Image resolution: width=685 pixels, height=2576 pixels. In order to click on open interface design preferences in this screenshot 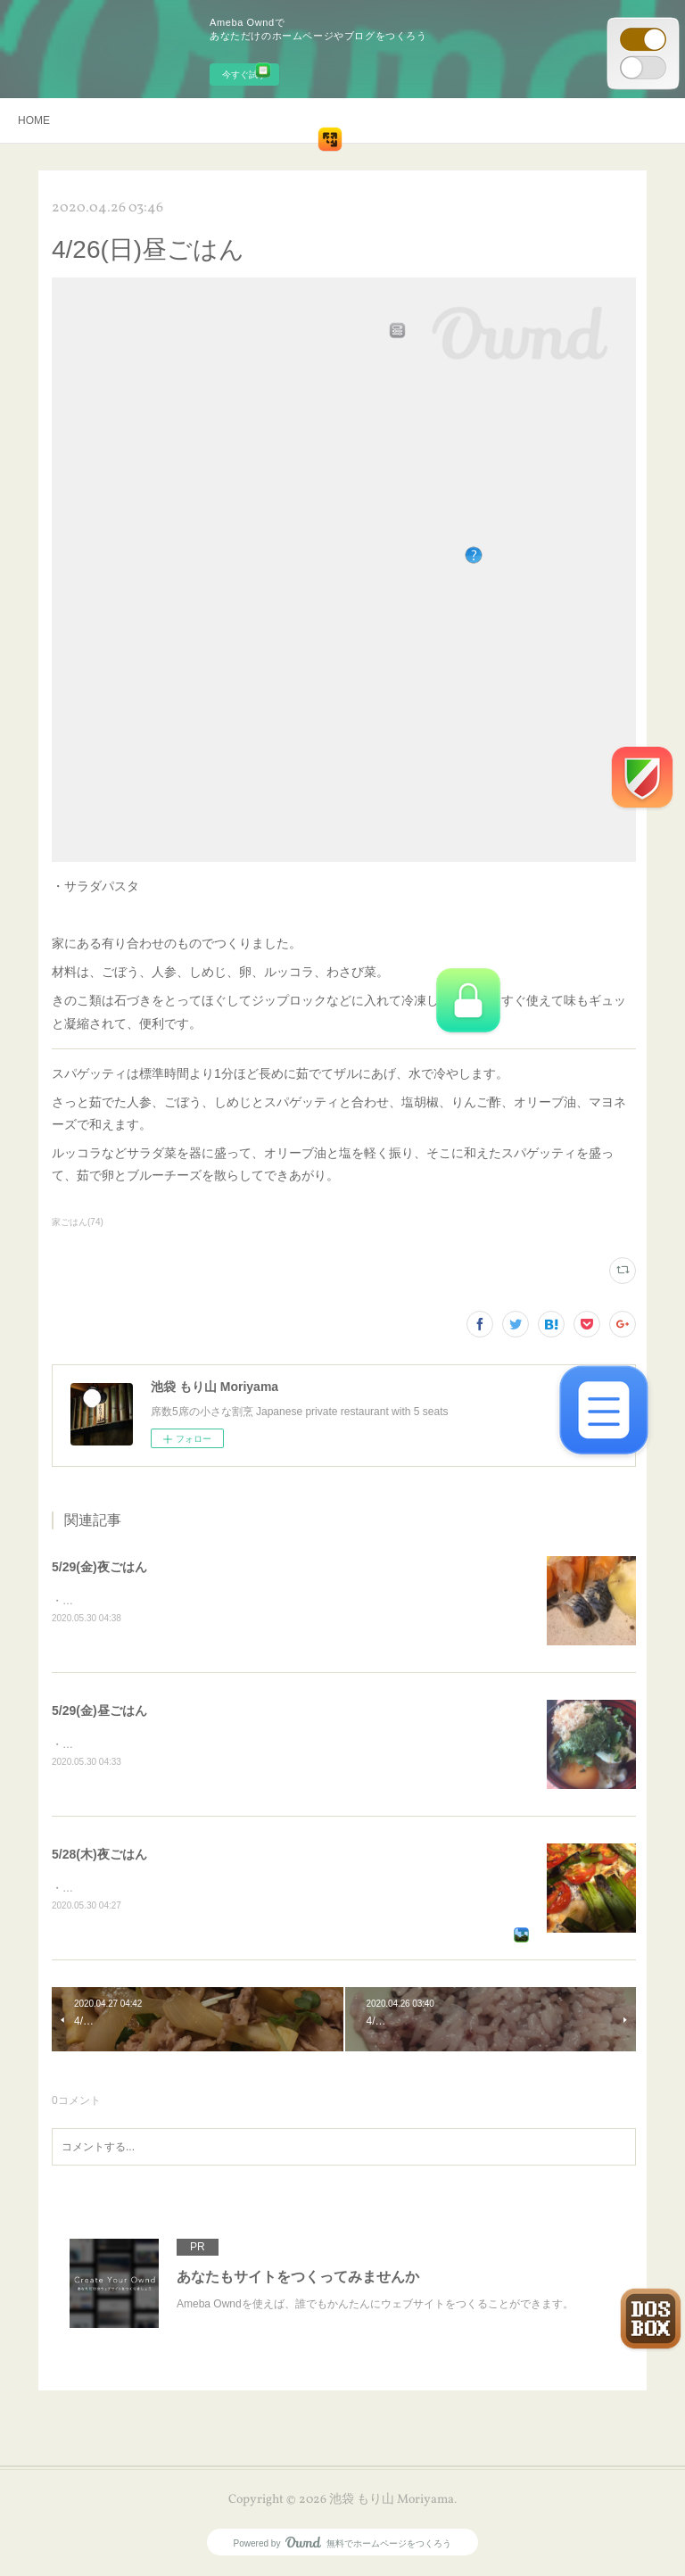, I will do `click(397, 330)`.